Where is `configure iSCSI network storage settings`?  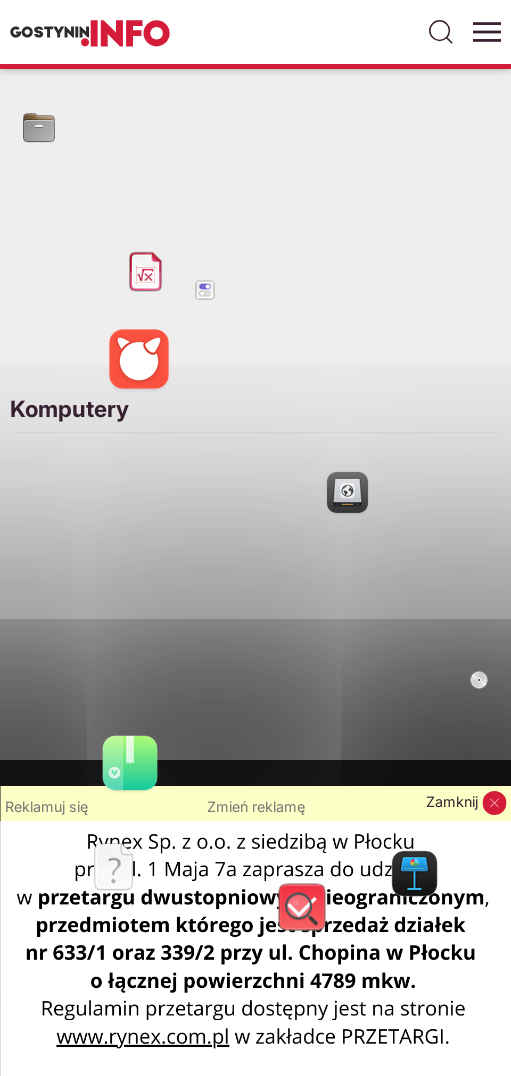 configure iSCSI network storage settings is located at coordinates (347, 492).